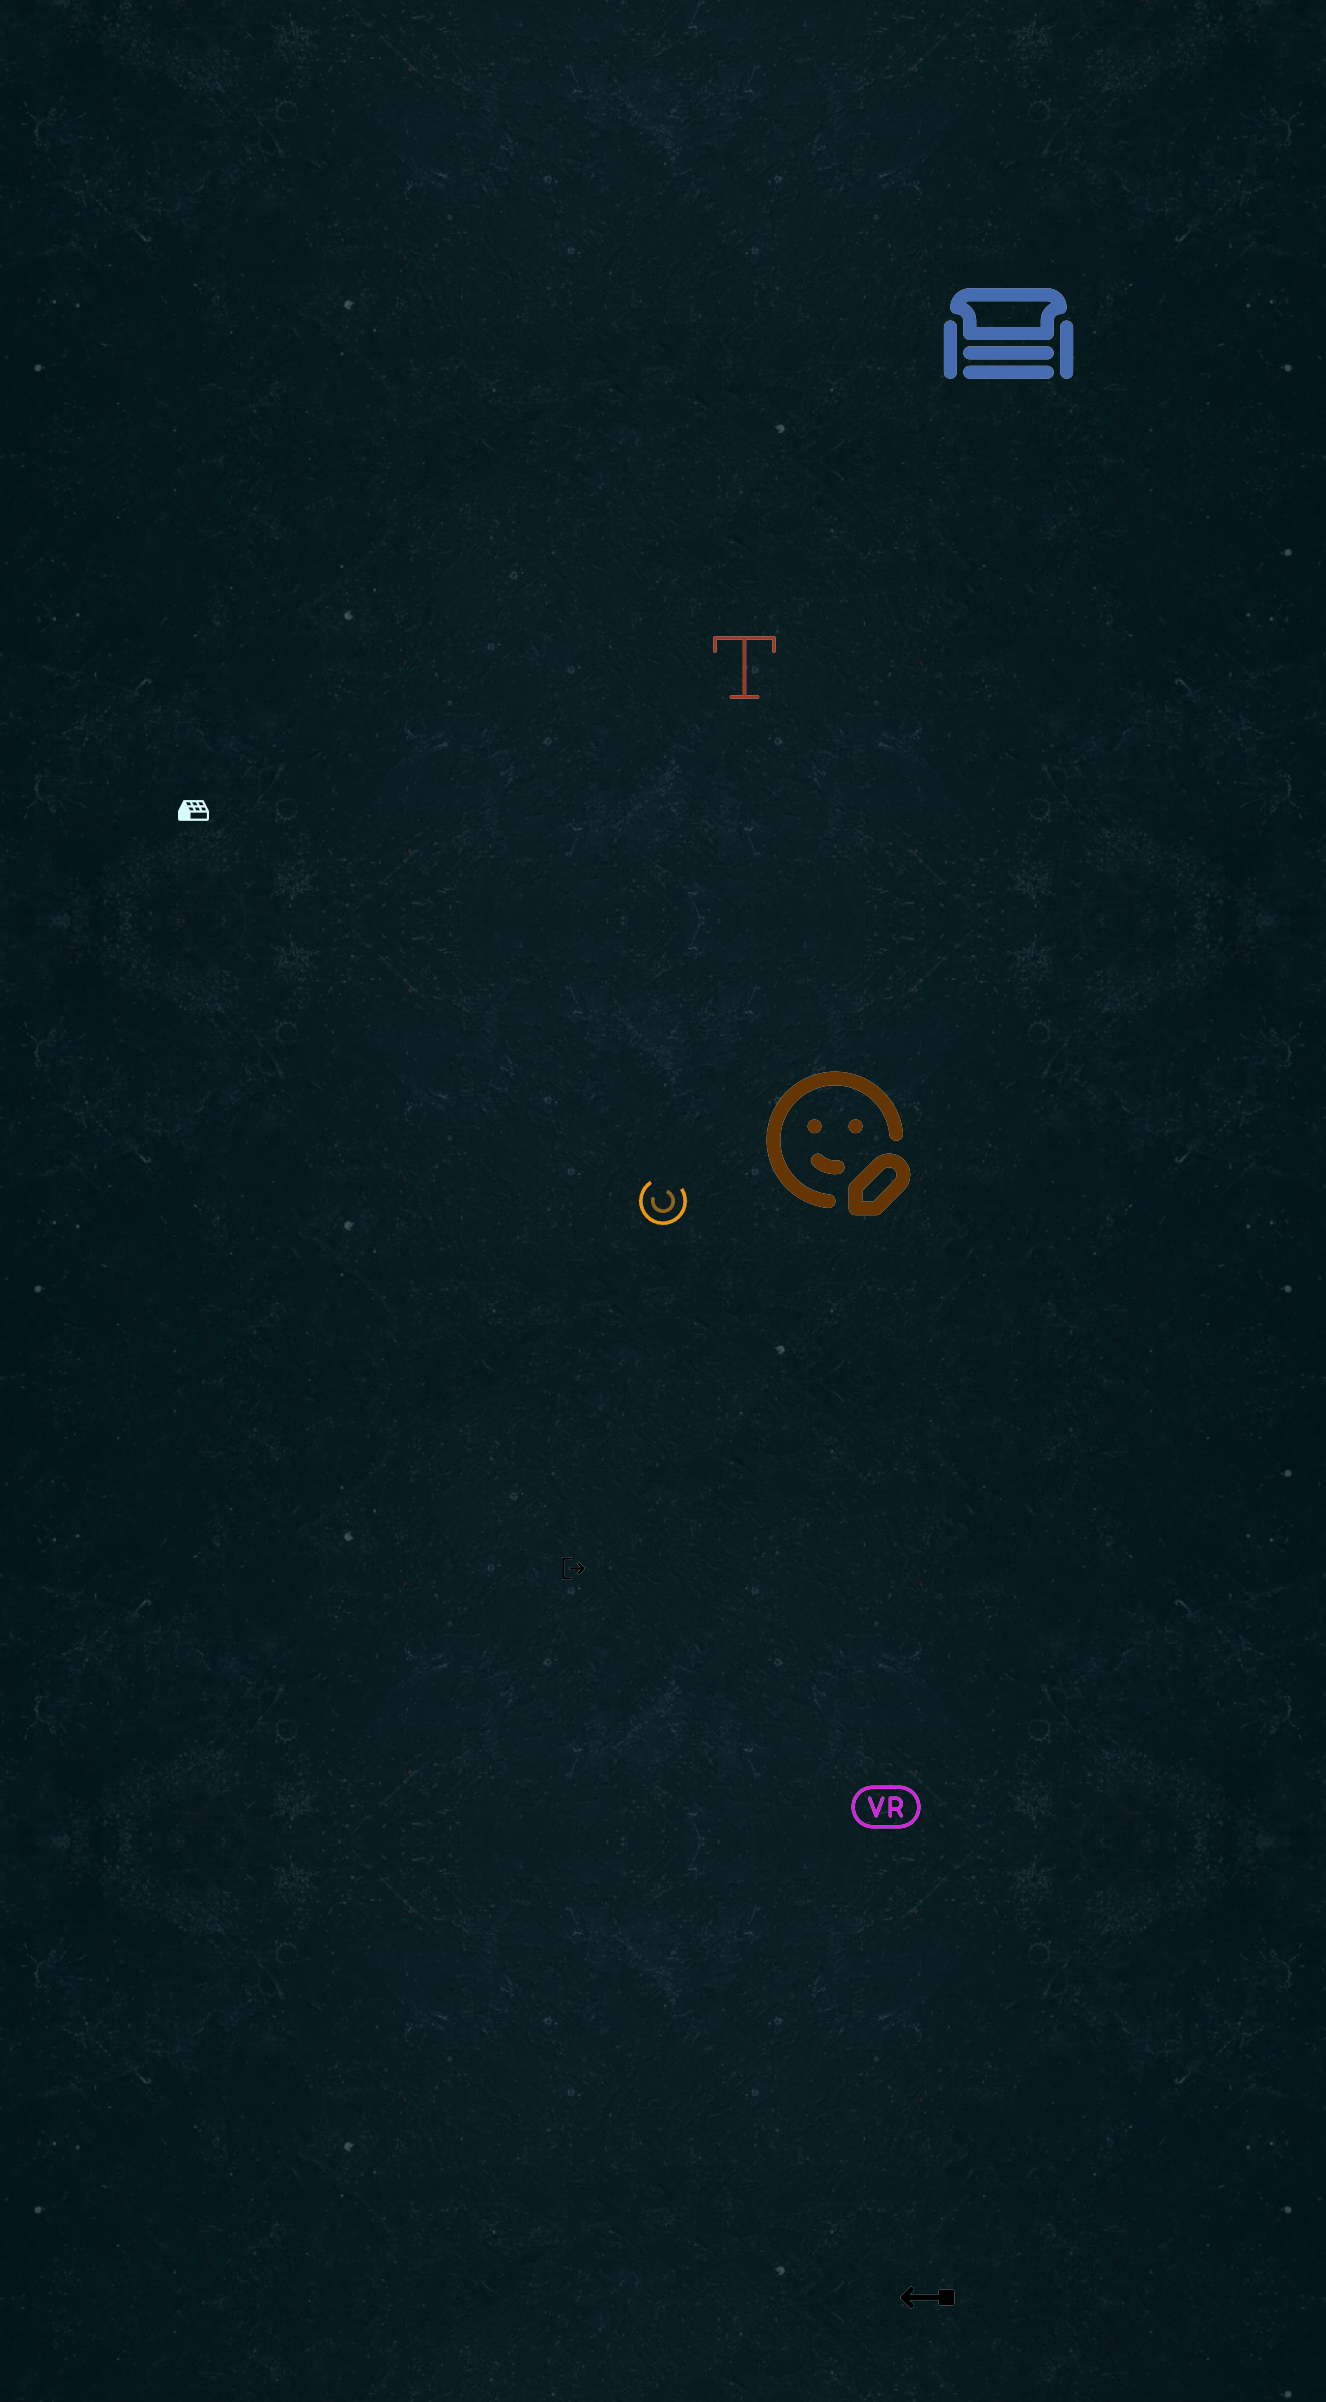  What do you see at coordinates (744, 667) in the screenshot?
I see `format text or access text styling options` at bounding box center [744, 667].